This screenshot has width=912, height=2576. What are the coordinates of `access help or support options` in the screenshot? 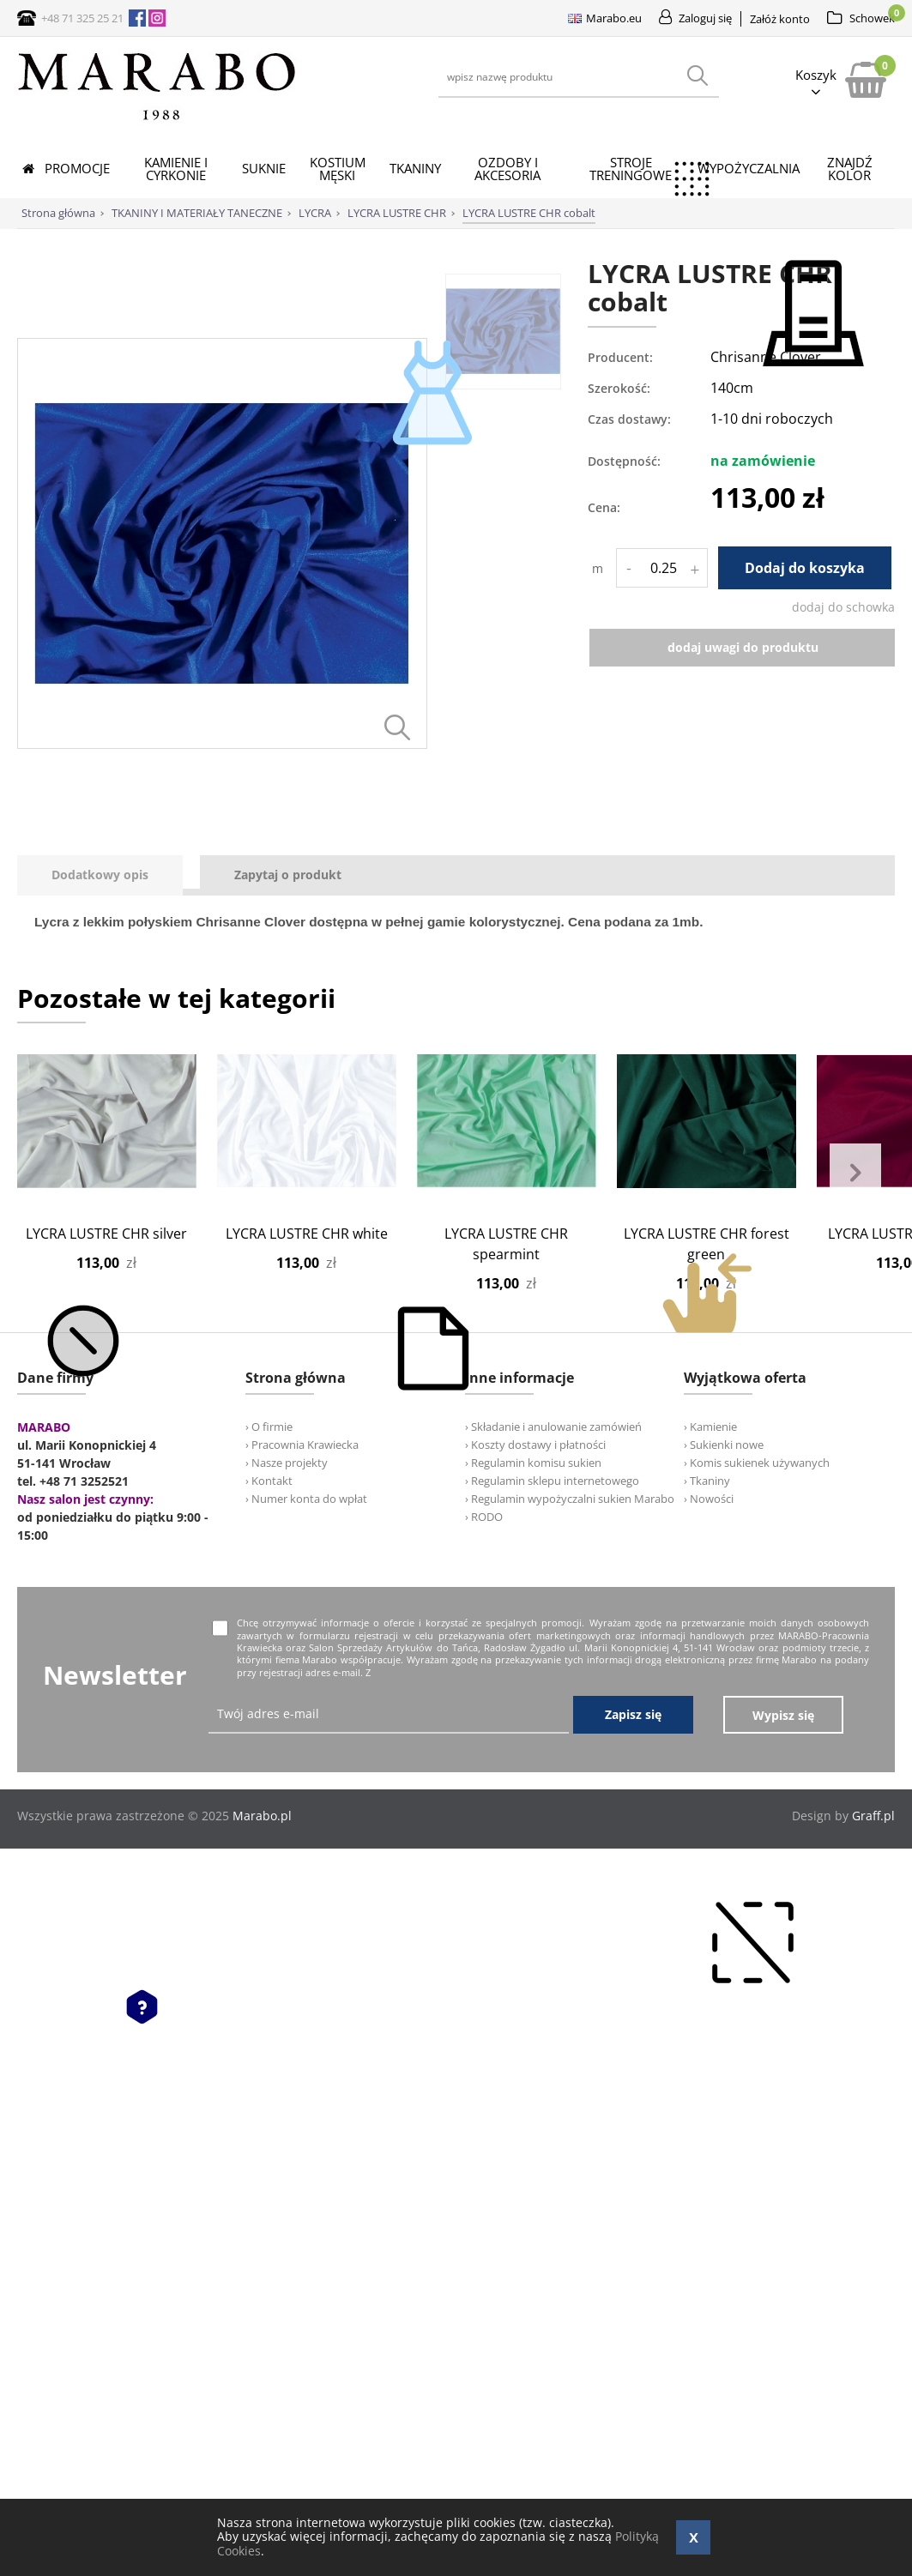 It's located at (142, 2006).